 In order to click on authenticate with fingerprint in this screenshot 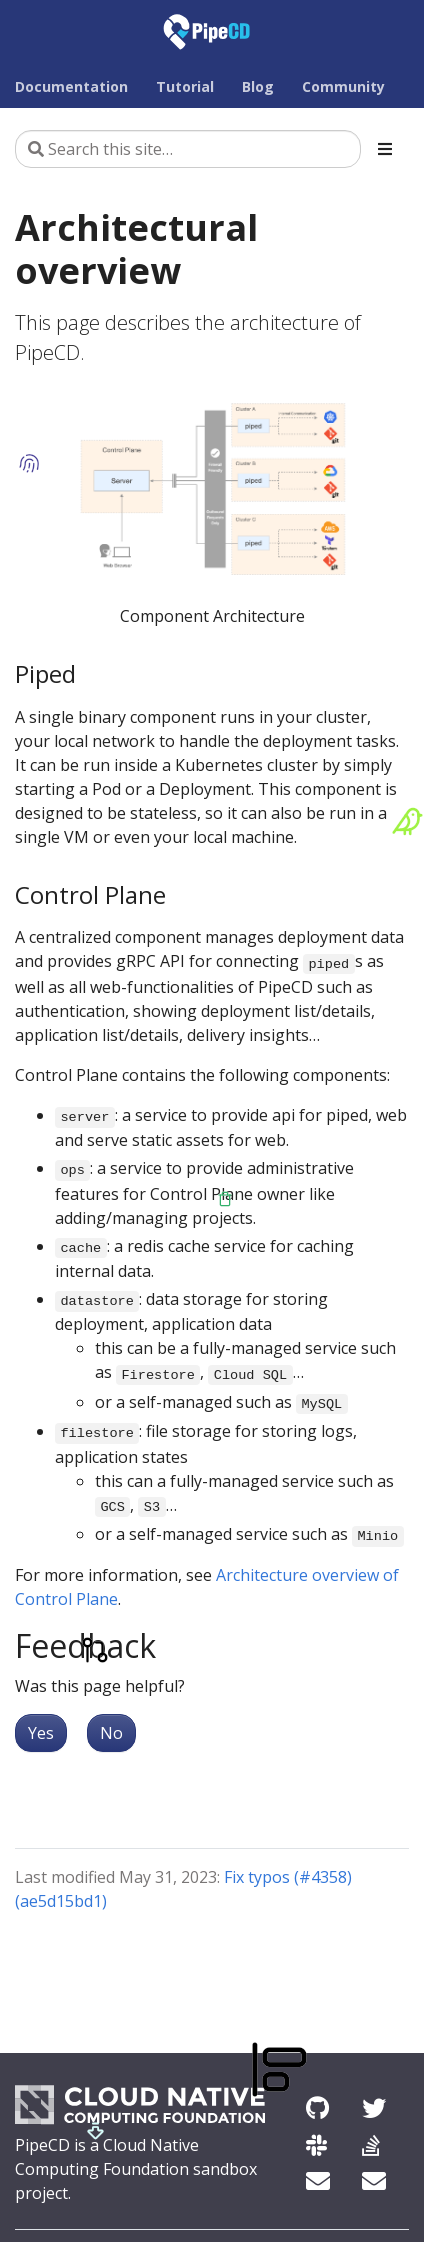, I will do `click(29, 463)`.